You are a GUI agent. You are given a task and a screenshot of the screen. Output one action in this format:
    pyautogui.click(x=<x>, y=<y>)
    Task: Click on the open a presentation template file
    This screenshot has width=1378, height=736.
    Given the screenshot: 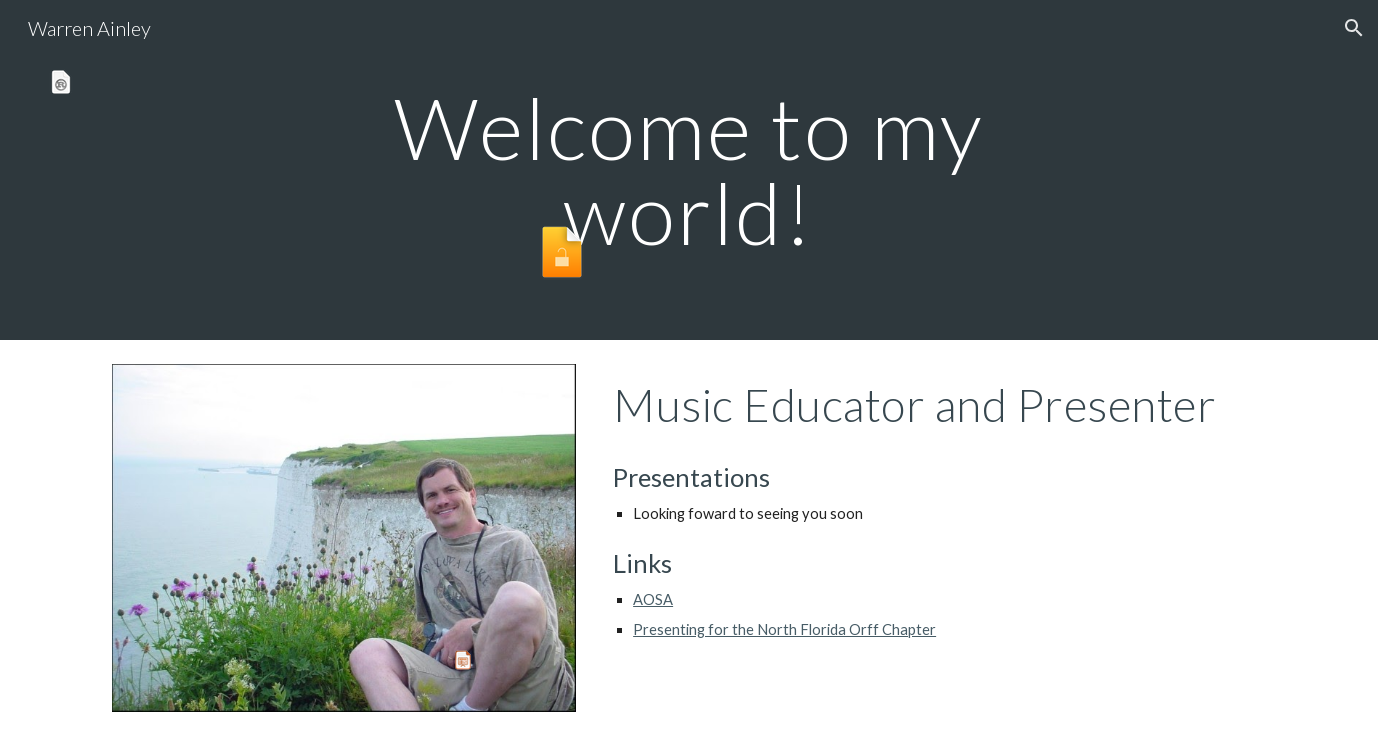 What is the action you would take?
    pyautogui.click(x=463, y=660)
    